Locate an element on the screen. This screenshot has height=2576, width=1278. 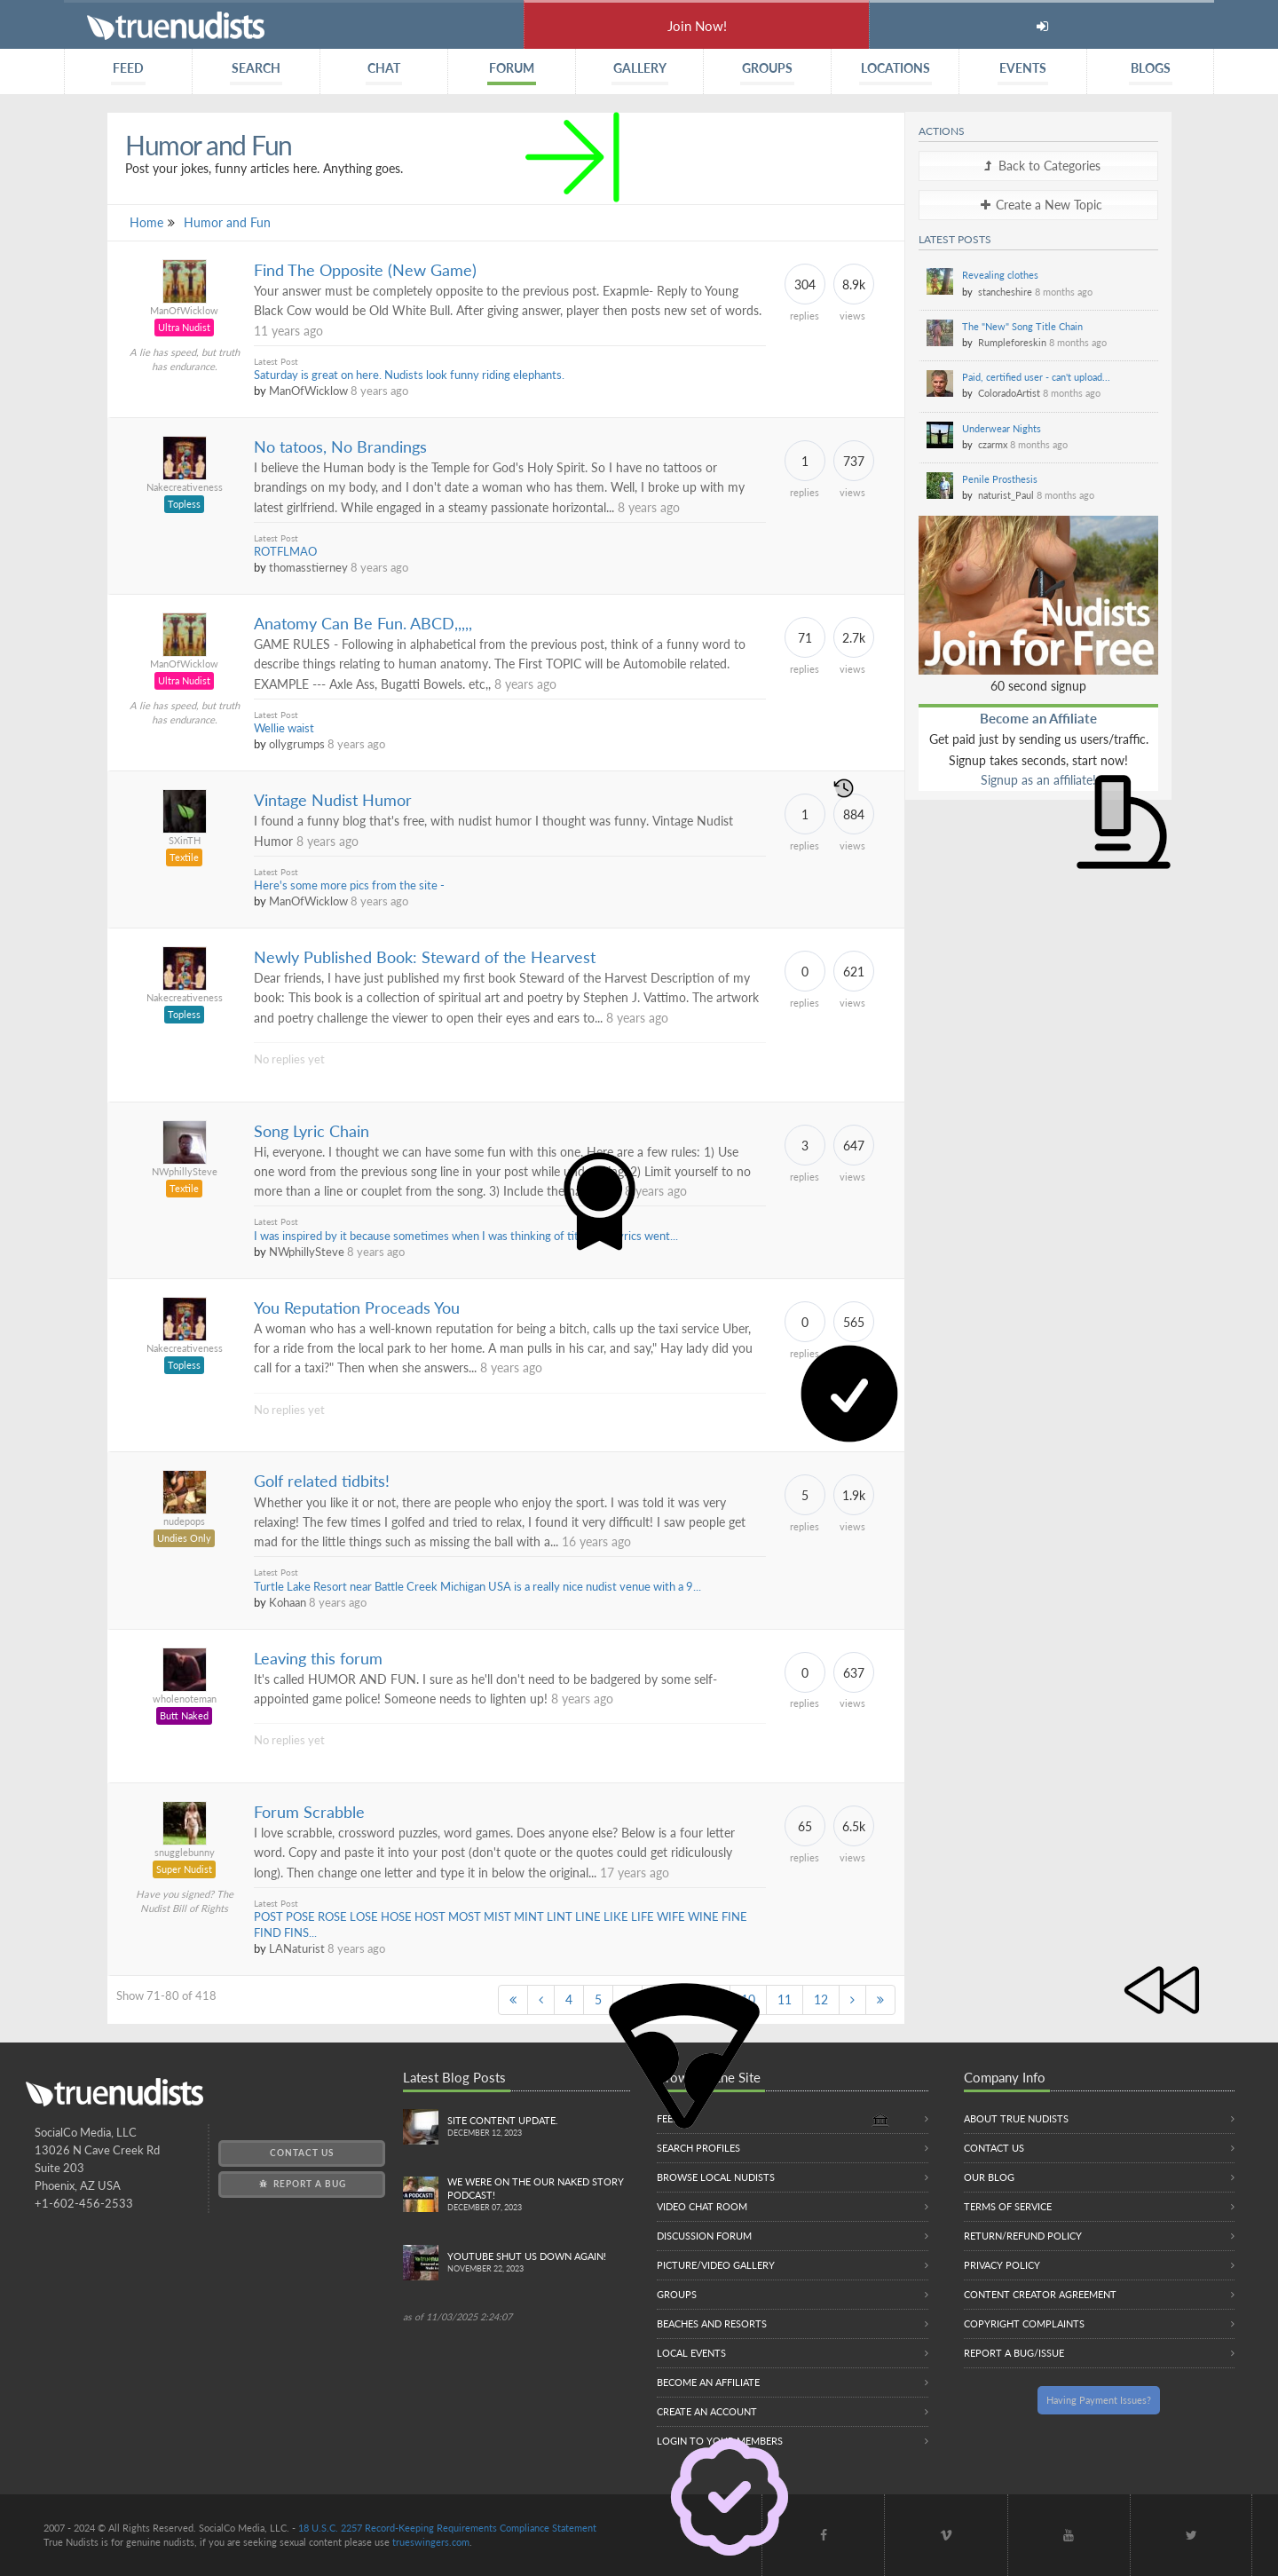
go to end or last item is located at coordinates (574, 157).